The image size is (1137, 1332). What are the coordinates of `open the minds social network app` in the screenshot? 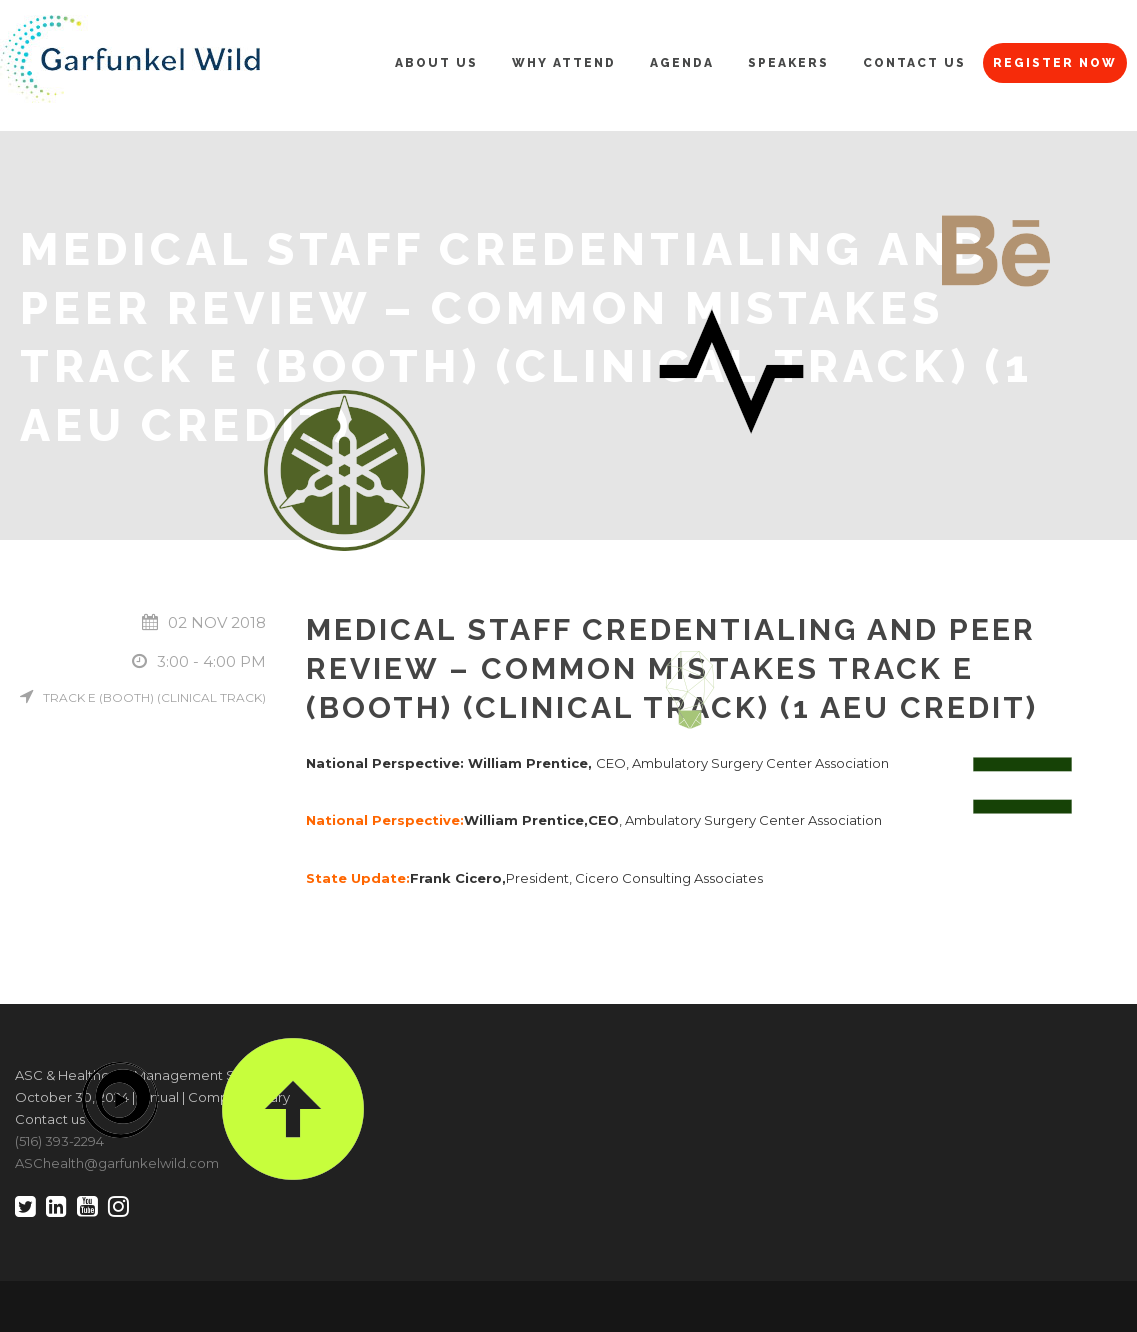 It's located at (690, 690).